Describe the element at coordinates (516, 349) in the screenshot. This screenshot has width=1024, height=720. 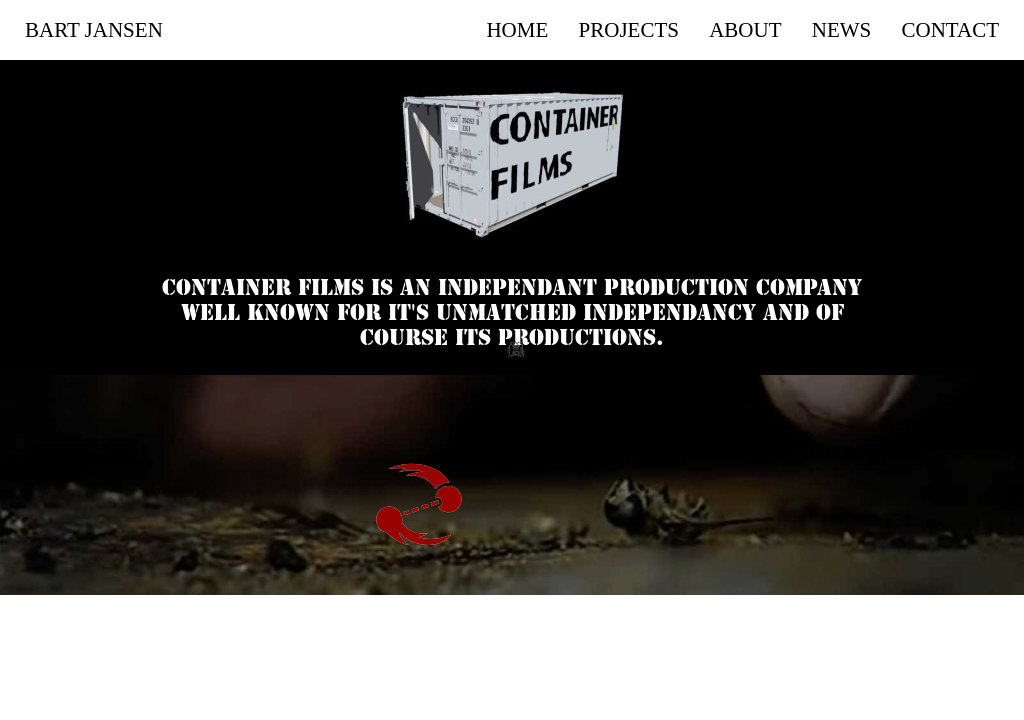
I see `access power generator controls` at that location.